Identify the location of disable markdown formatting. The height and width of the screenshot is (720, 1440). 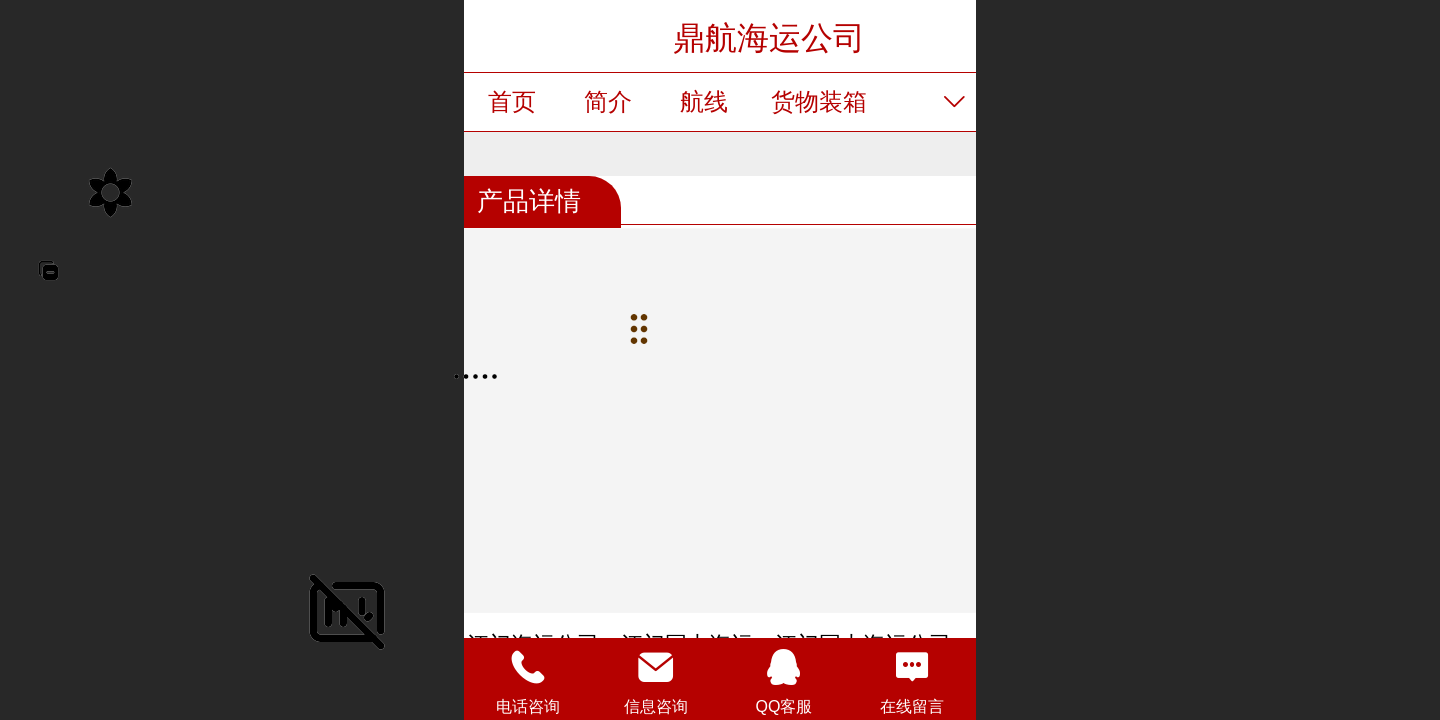
(347, 612).